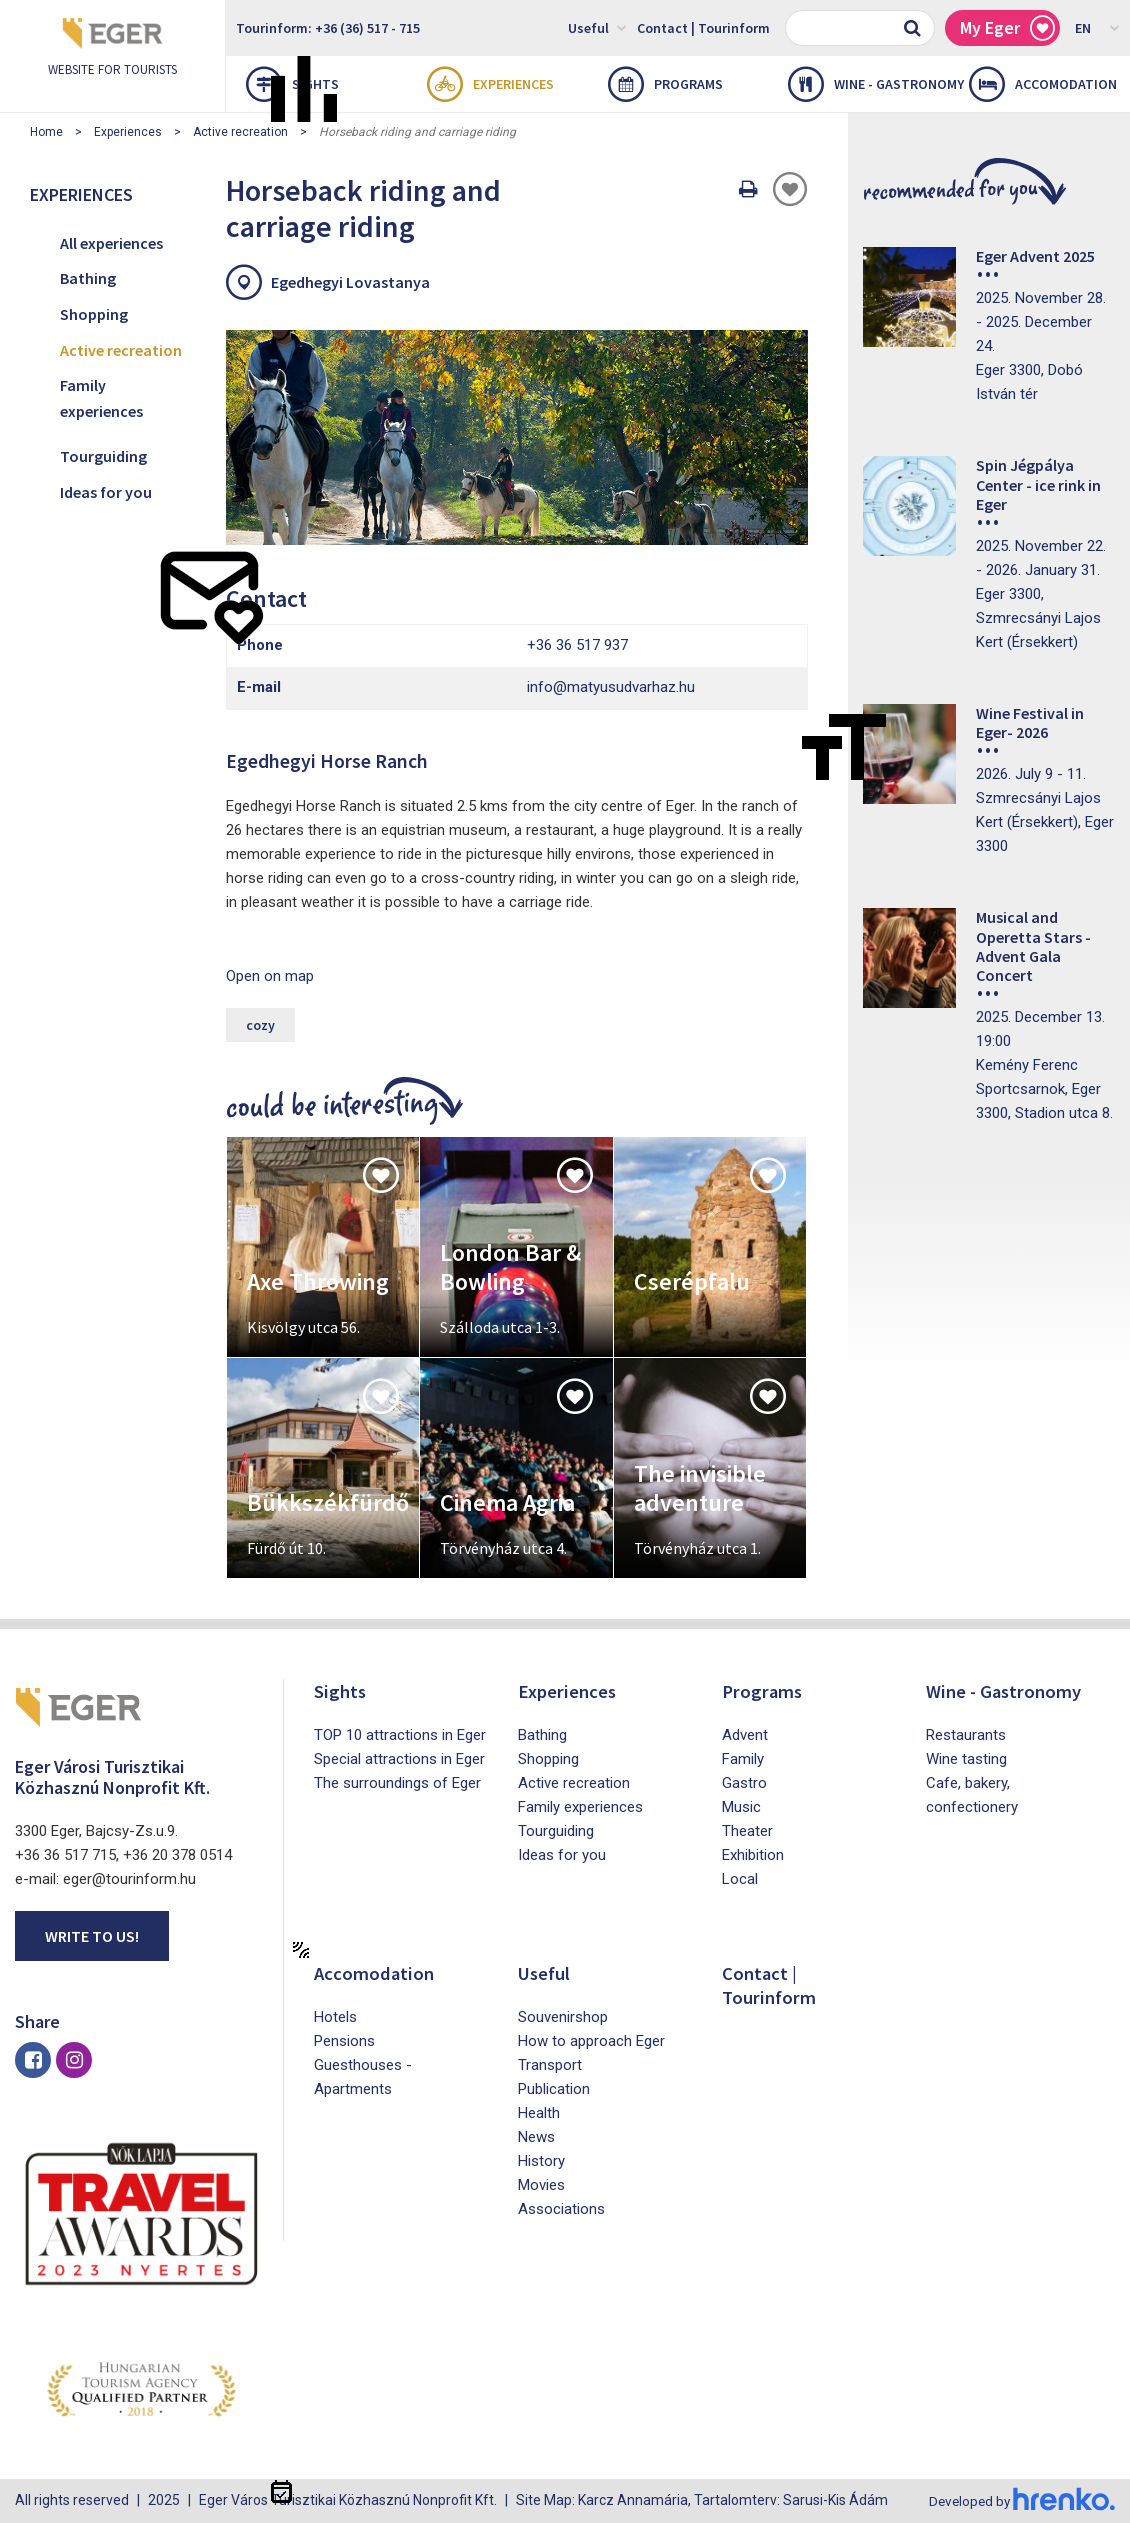  What do you see at coordinates (281, 2492) in the screenshot?
I see `event confirmed or available` at bounding box center [281, 2492].